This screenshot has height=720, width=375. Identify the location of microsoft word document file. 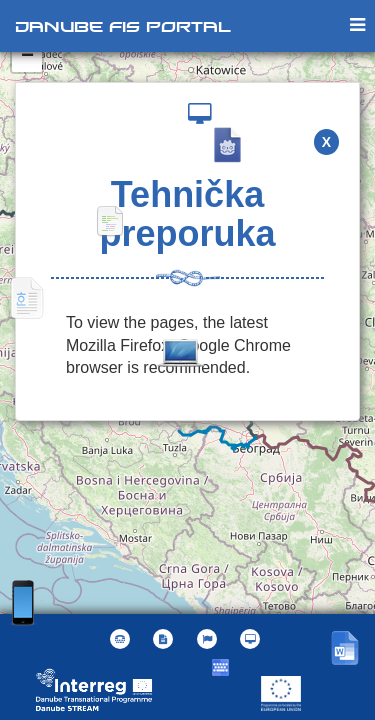
(345, 648).